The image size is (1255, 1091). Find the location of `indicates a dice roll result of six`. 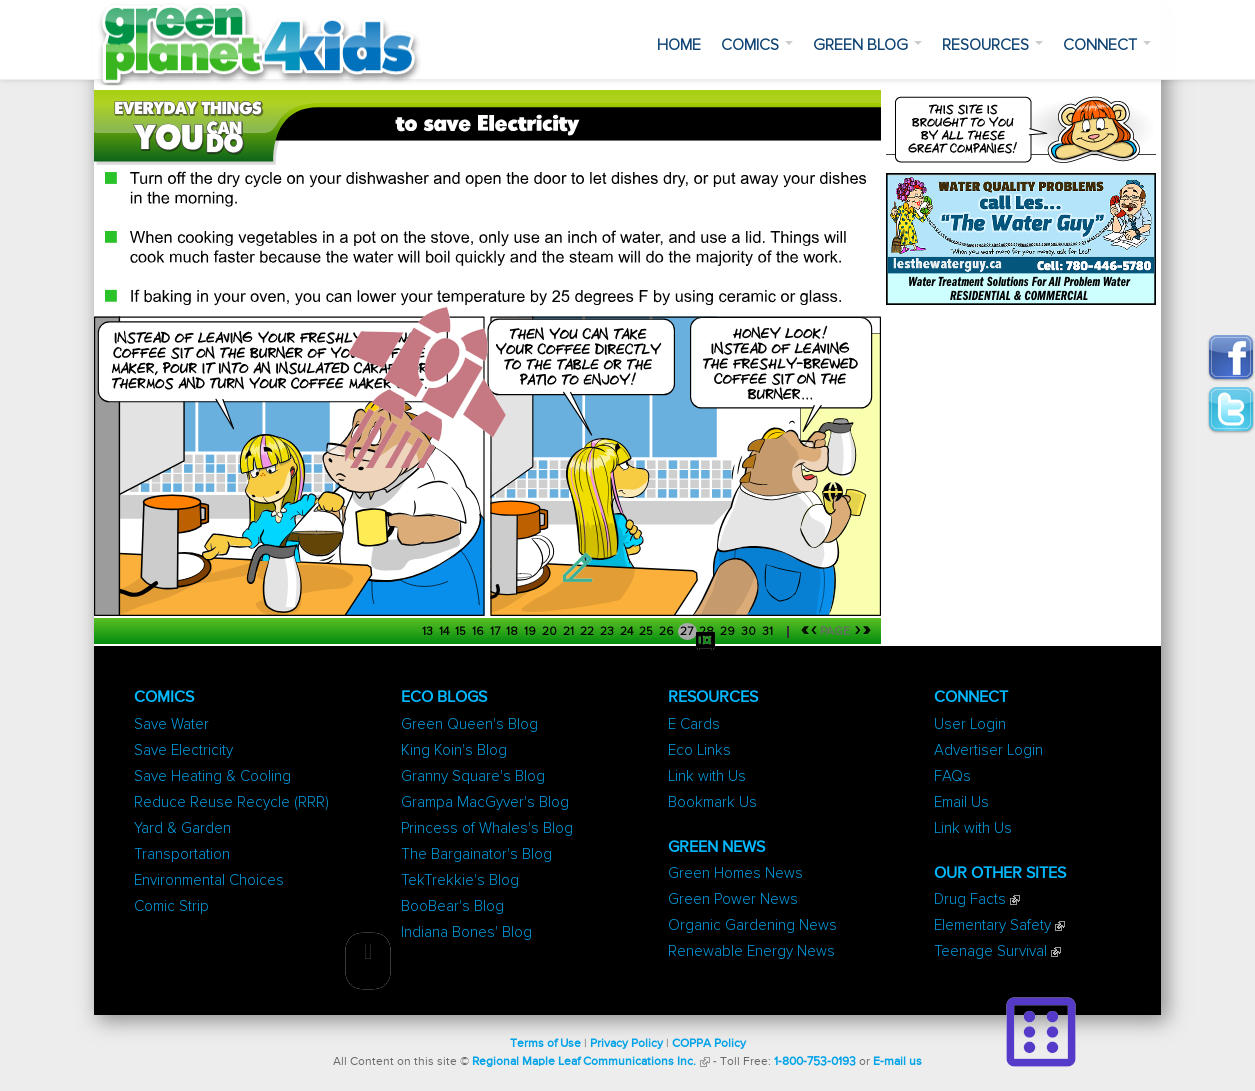

indicates a dice roll result of six is located at coordinates (1041, 1032).